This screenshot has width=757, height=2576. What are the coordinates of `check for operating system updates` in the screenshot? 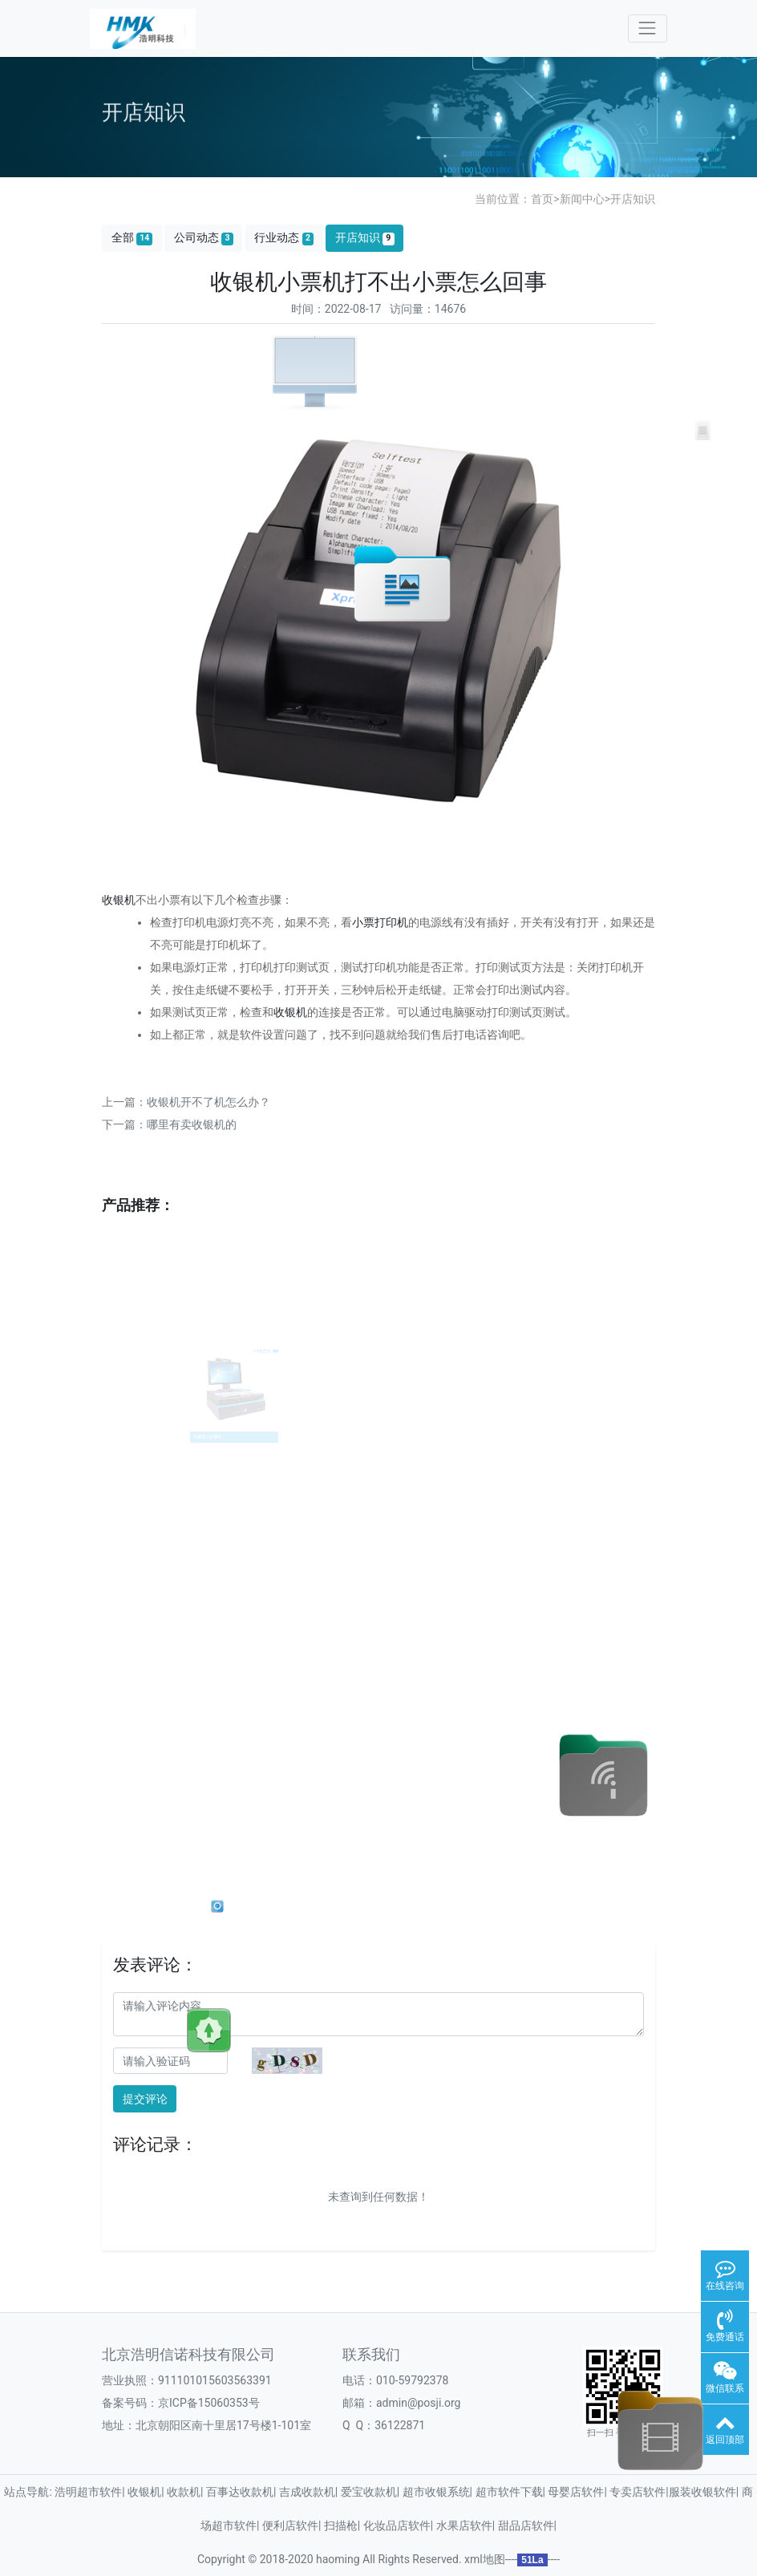 It's located at (208, 2030).